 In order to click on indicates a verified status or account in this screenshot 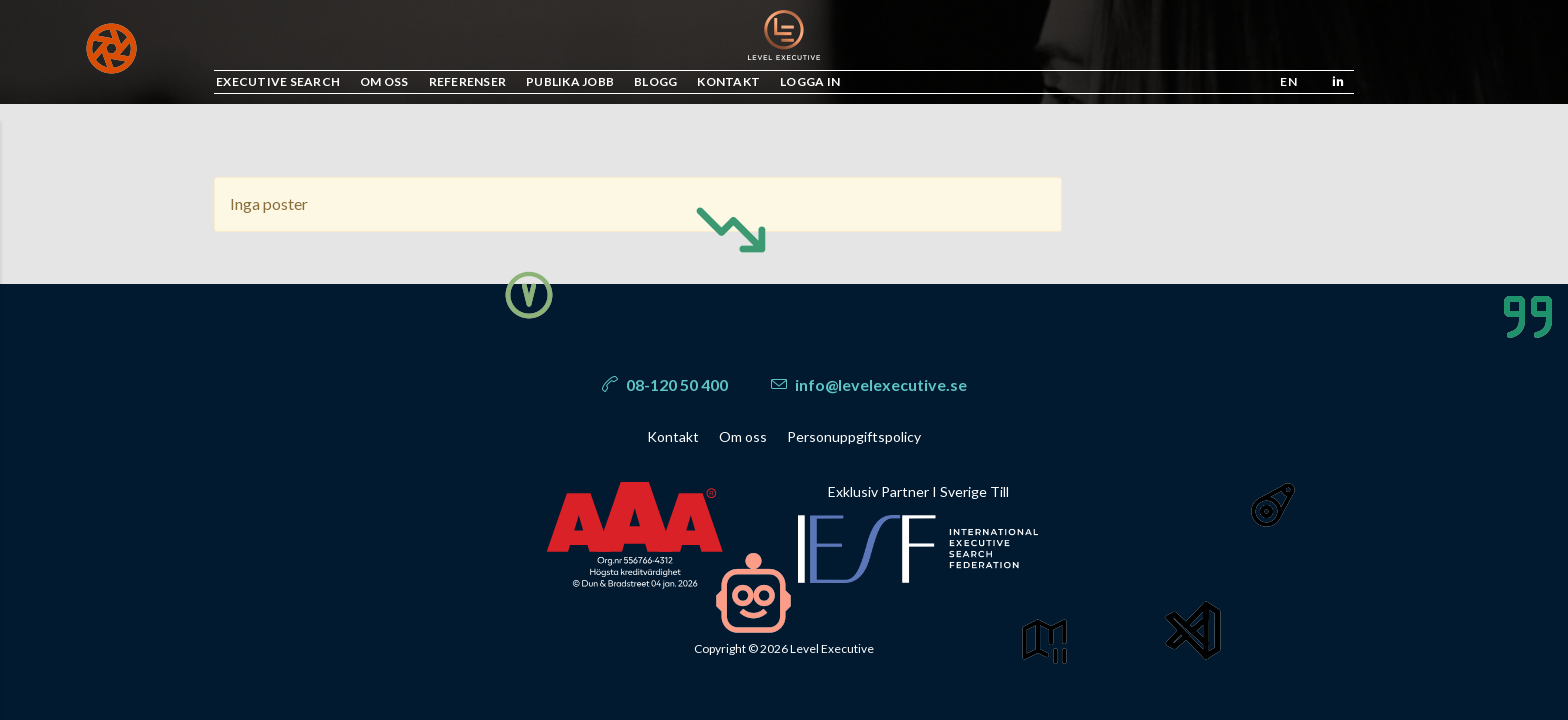, I will do `click(529, 295)`.